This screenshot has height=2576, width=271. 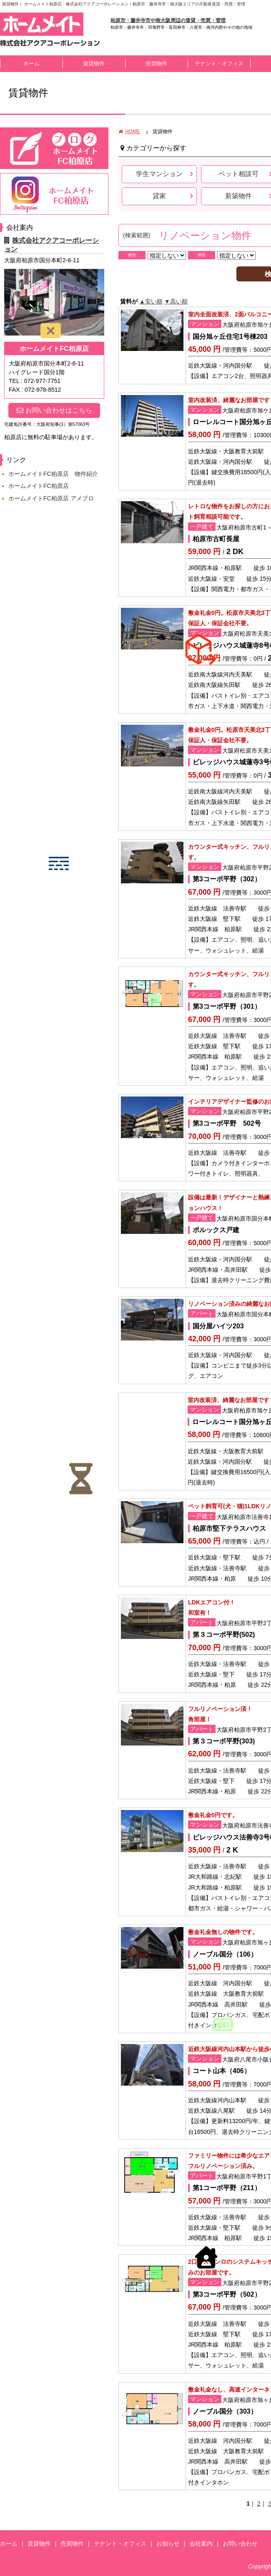 What do you see at coordinates (50, 331) in the screenshot?
I see `close or dismiss a dialog box` at bounding box center [50, 331].